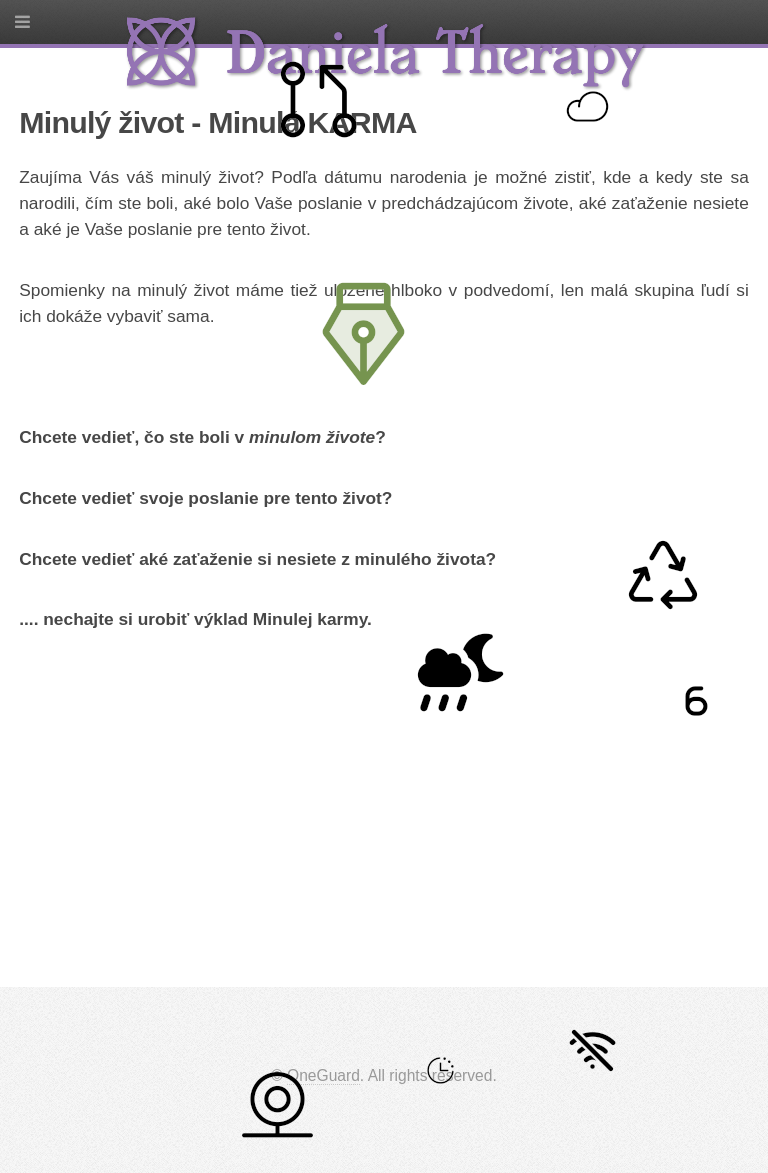 This screenshot has width=768, height=1173. What do you see at coordinates (697, 701) in the screenshot?
I see `indicates the number six in a list or count` at bounding box center [697, 701].